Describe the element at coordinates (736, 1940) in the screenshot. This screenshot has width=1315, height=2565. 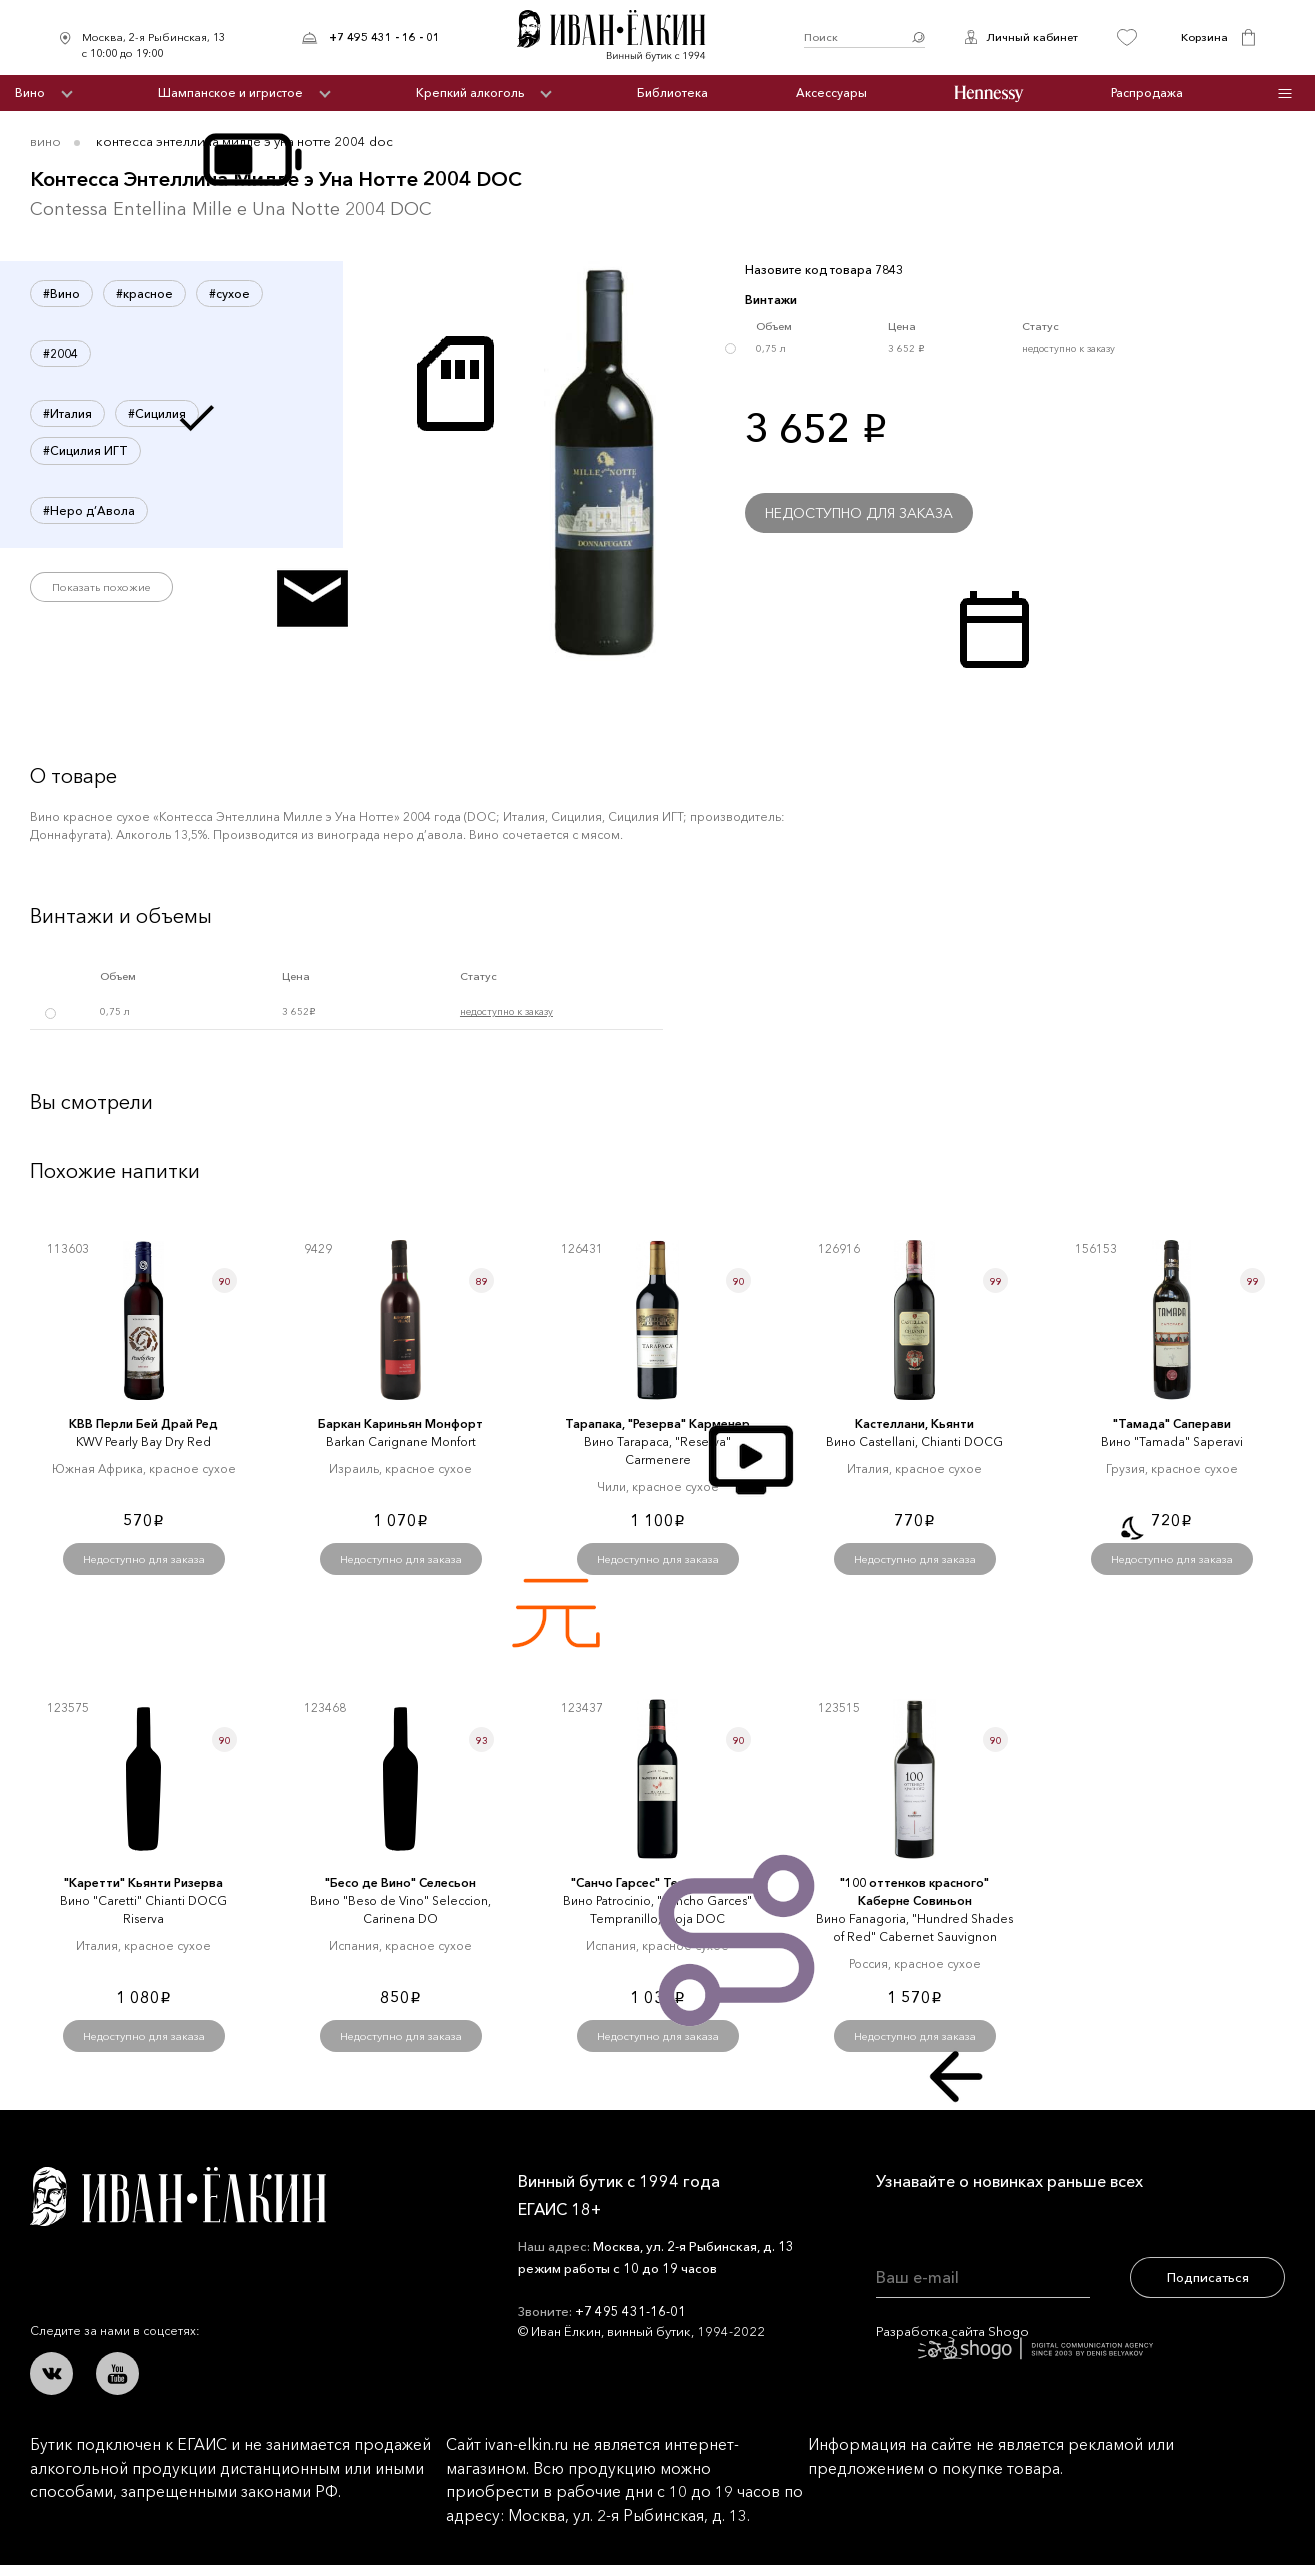
I see `view directions or navigation route` at that location.